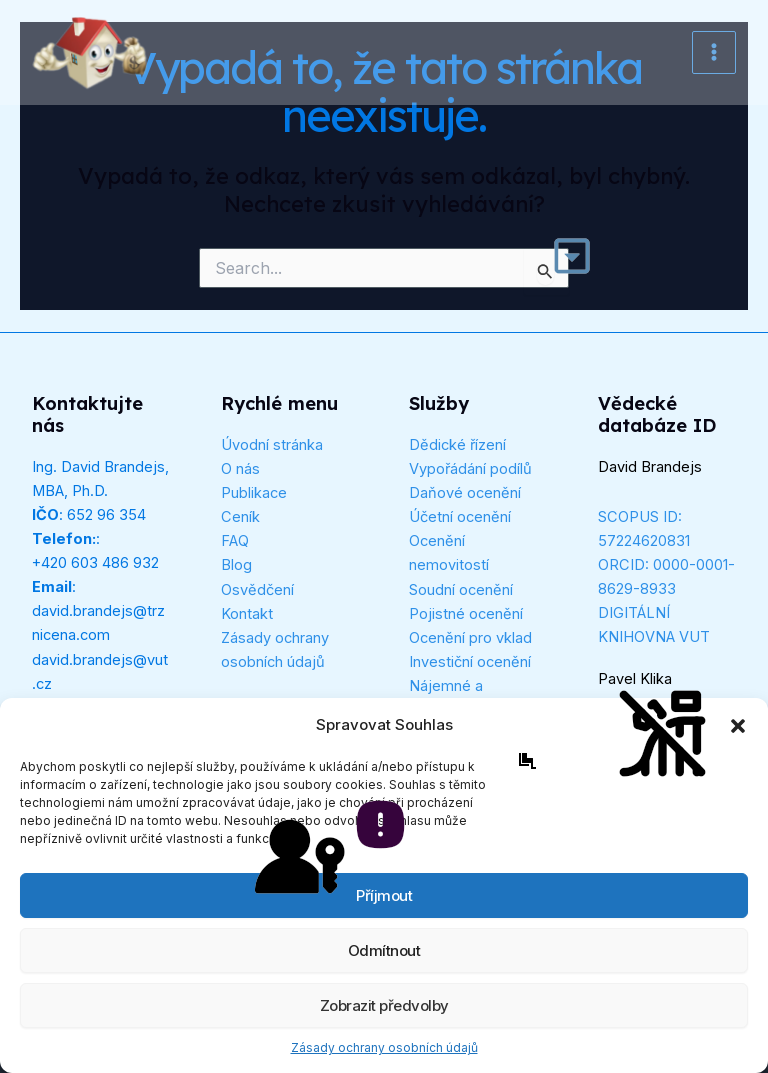 The height and width of the screenshot is (1073, 768). What do you see at coordinates (527, 761) in the screenshot?
I see `standard legroom seat selection` at bounding box center [527, 761].